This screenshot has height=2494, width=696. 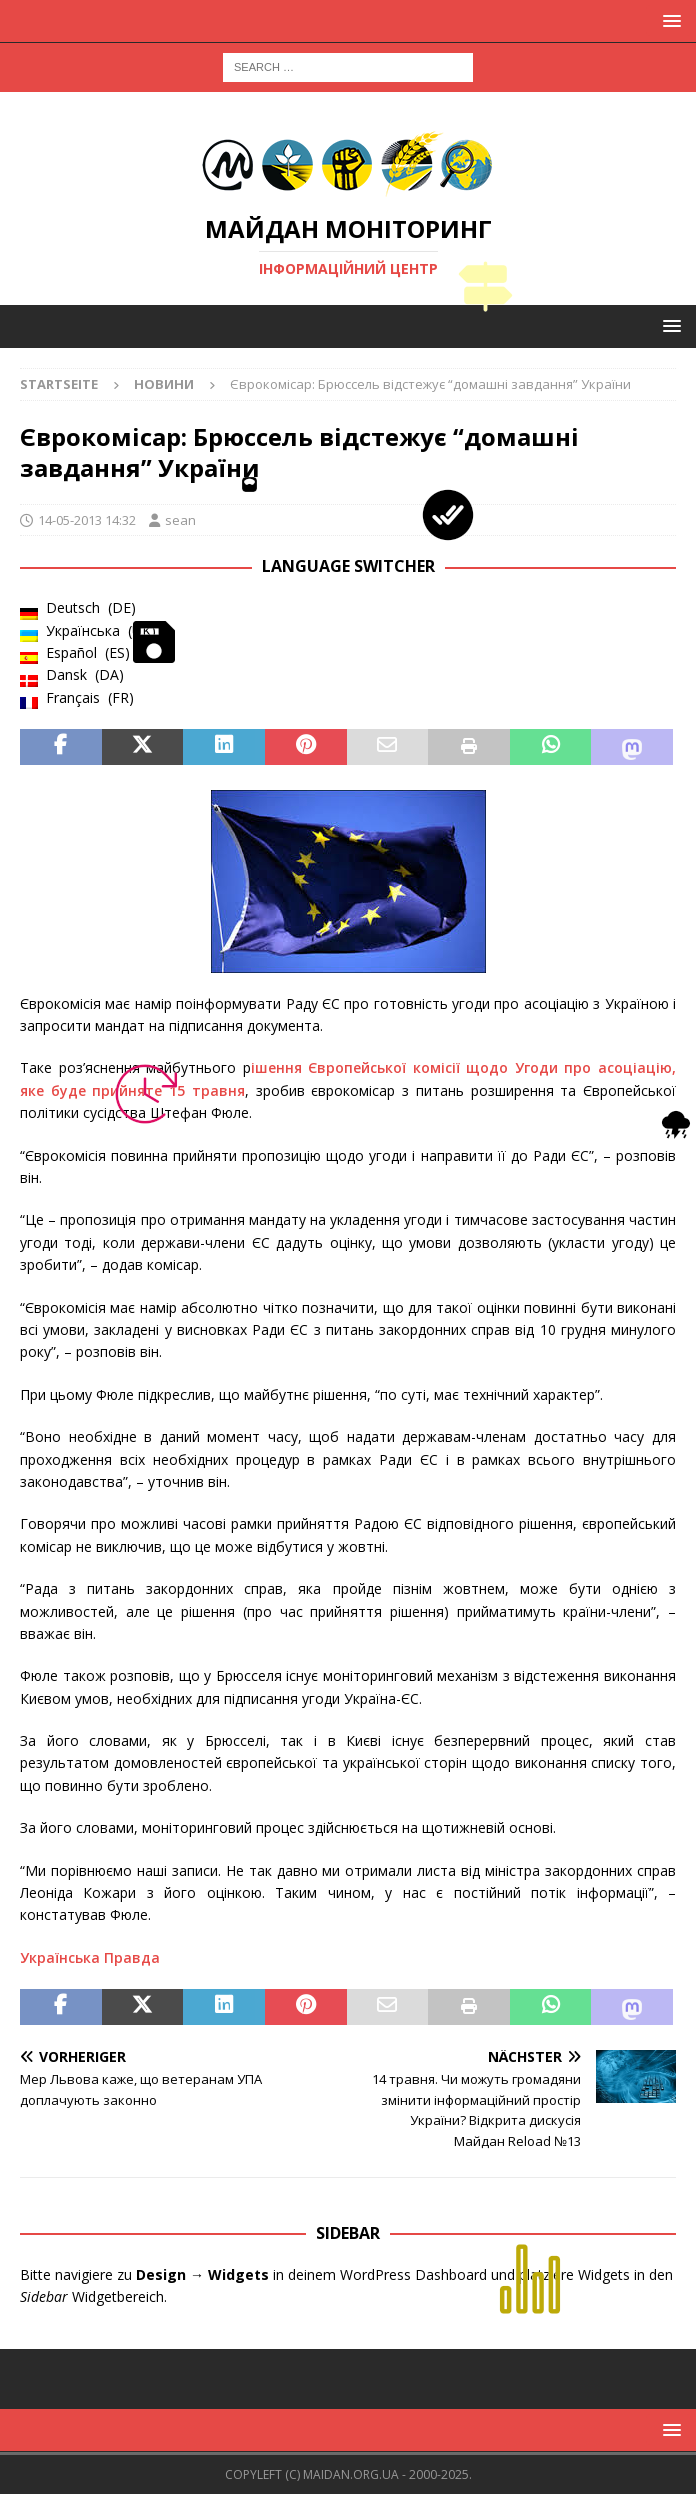 I want to click on indicates thunderstorm weather conditions, so click(x=676, y=1125).